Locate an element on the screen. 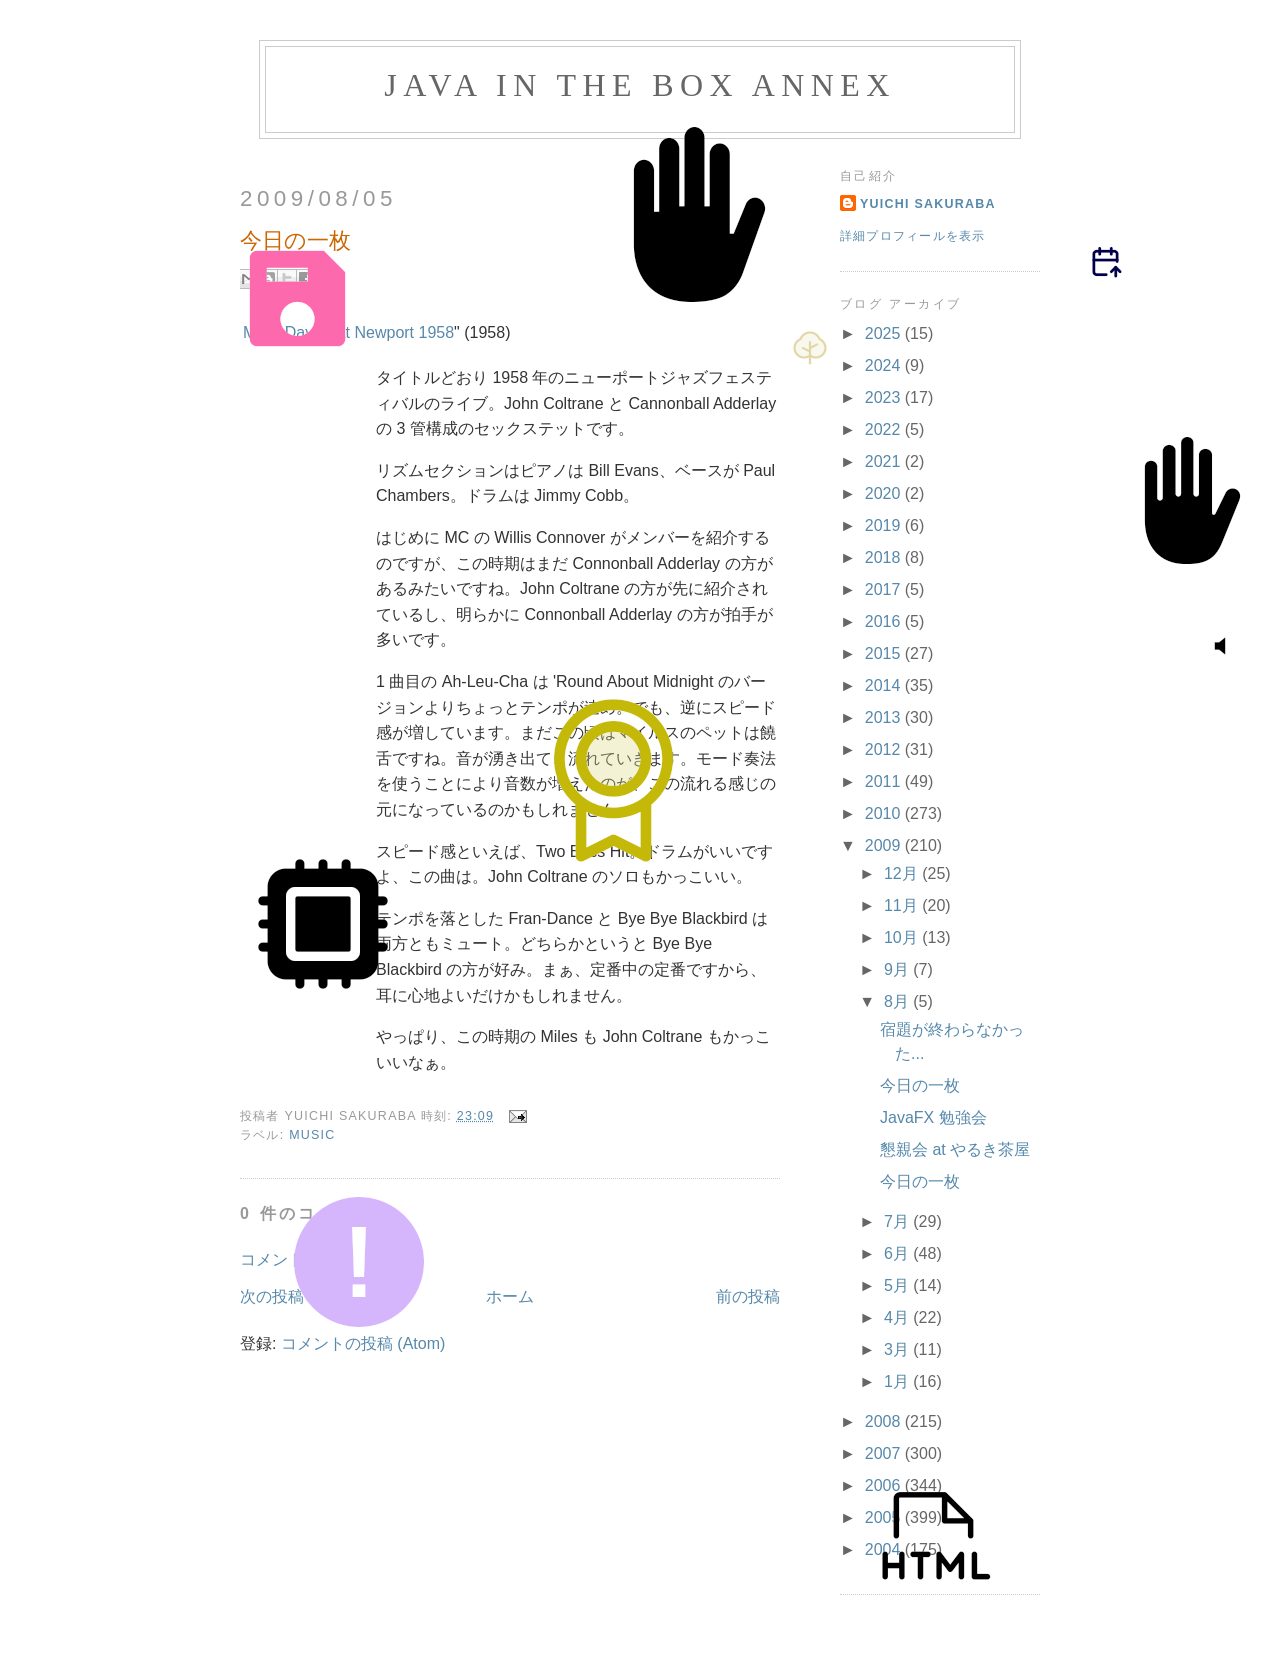 This screenshot has height=1662, width=1280. view or open an HTML file is located at coordinates (933, 1539).